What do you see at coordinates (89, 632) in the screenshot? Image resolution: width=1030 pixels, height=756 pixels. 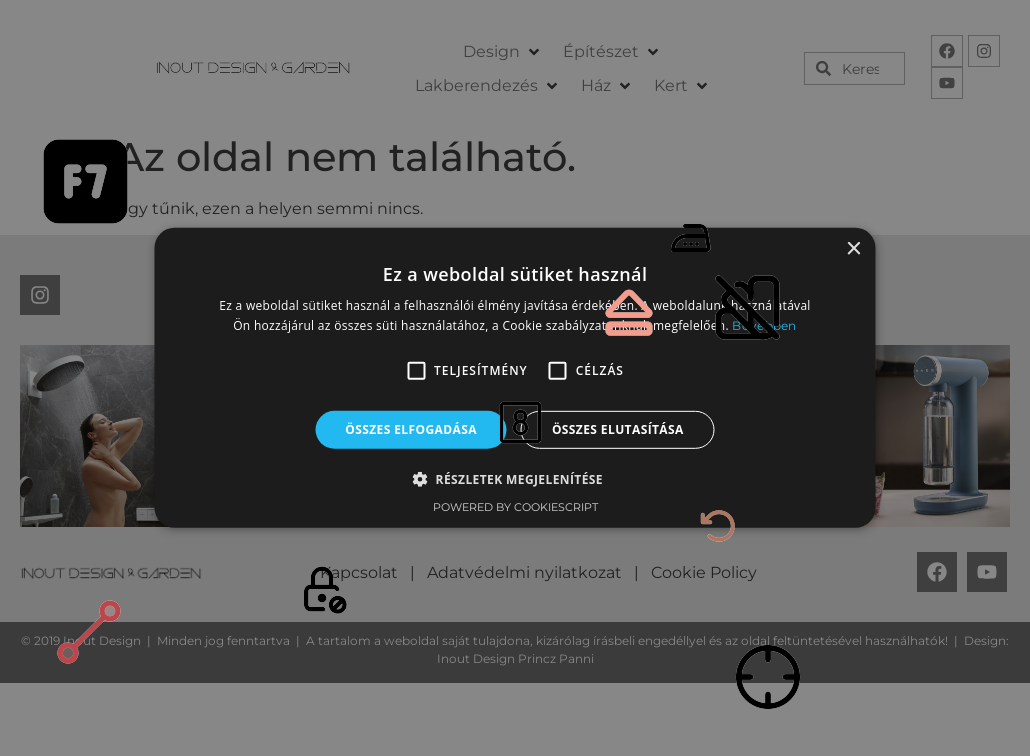 I see `draw a line between two points` at bounding box center [89, 632].